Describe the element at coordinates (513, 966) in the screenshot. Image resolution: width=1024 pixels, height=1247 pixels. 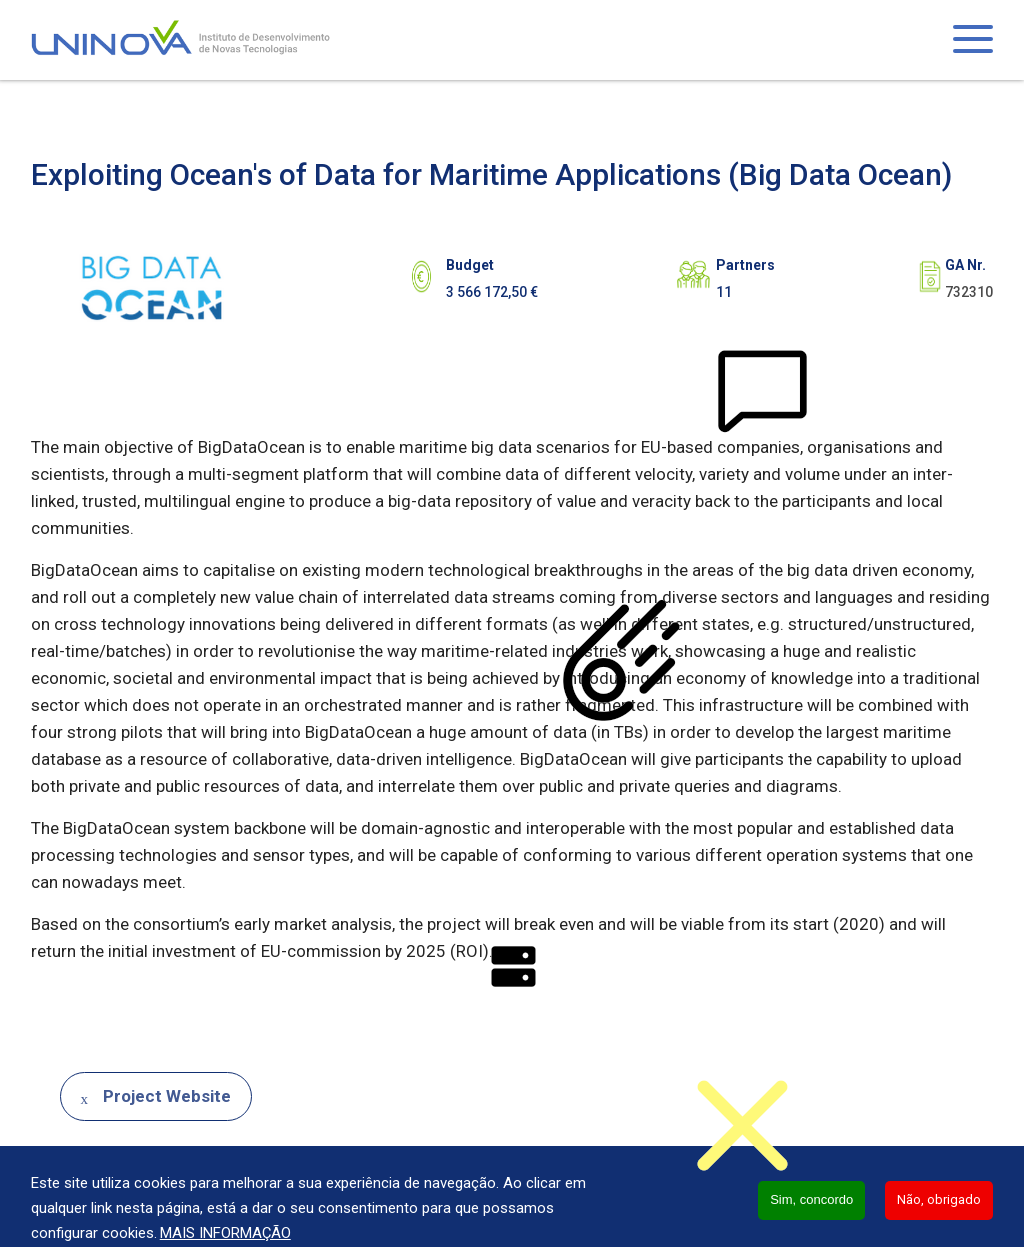
I see `access storage or server settings` at that location.